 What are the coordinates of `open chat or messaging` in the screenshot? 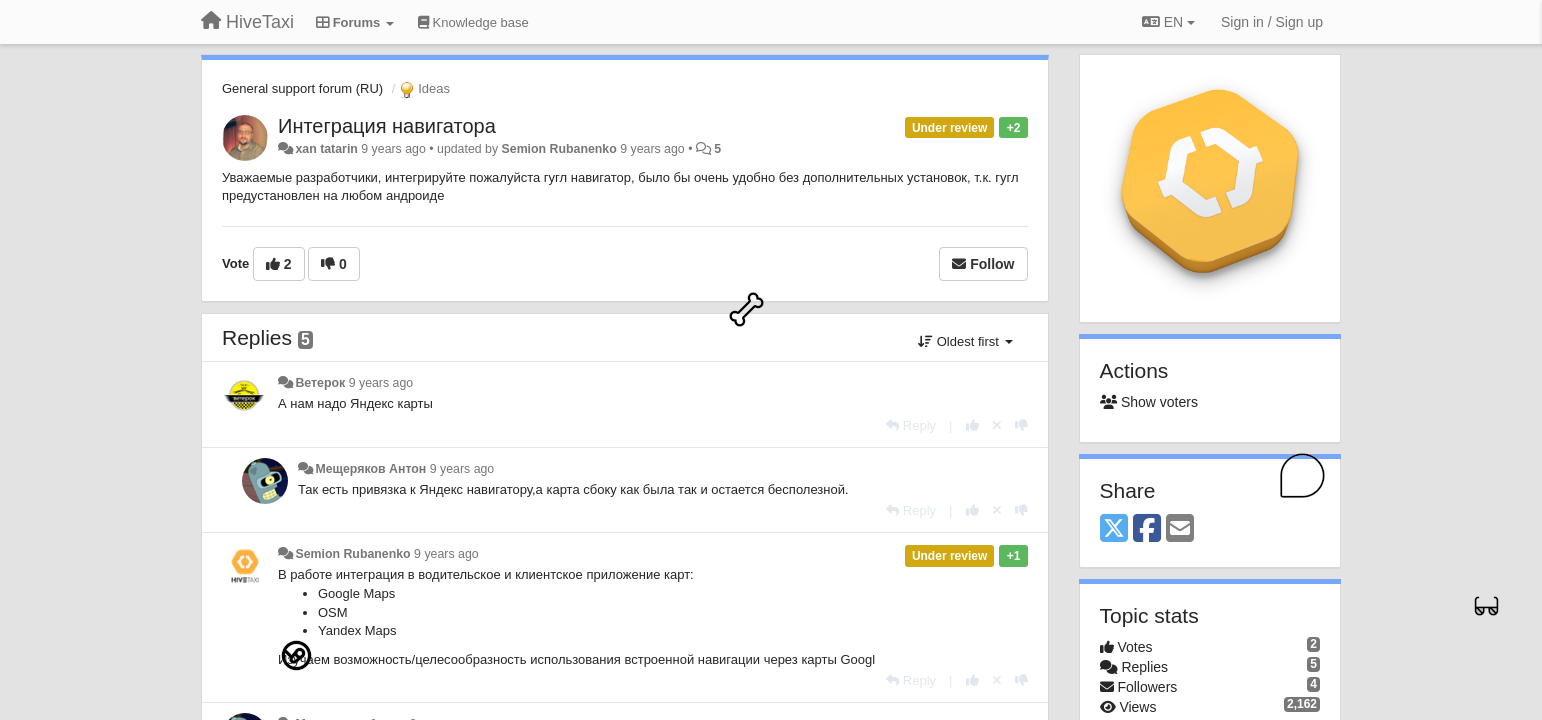 It's located at (1301, 476).